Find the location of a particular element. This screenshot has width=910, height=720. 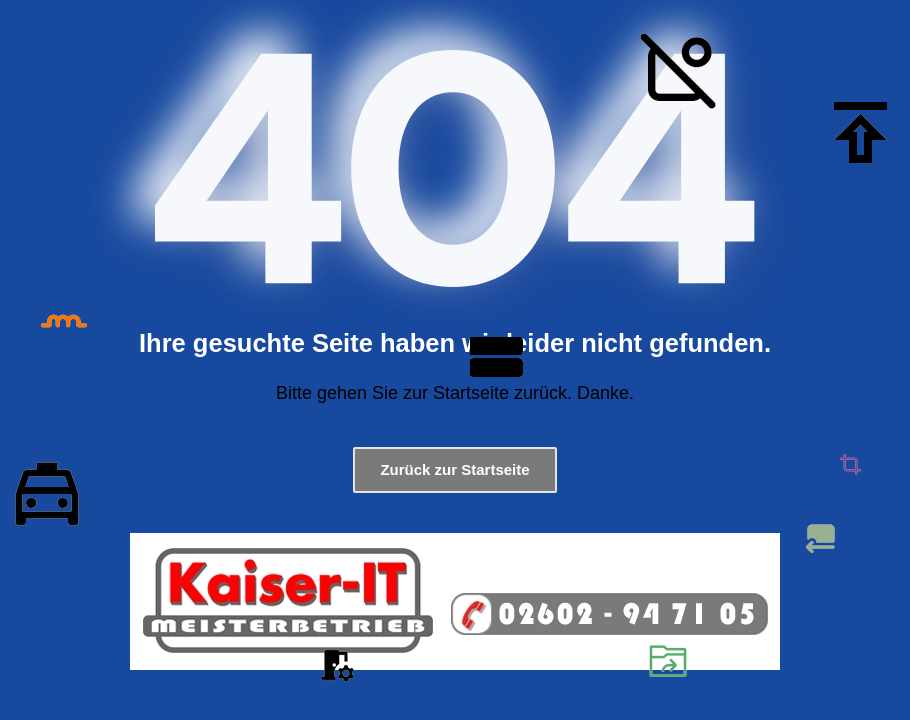

auto-fit content to the left edge is located at coordinates (821, 538).